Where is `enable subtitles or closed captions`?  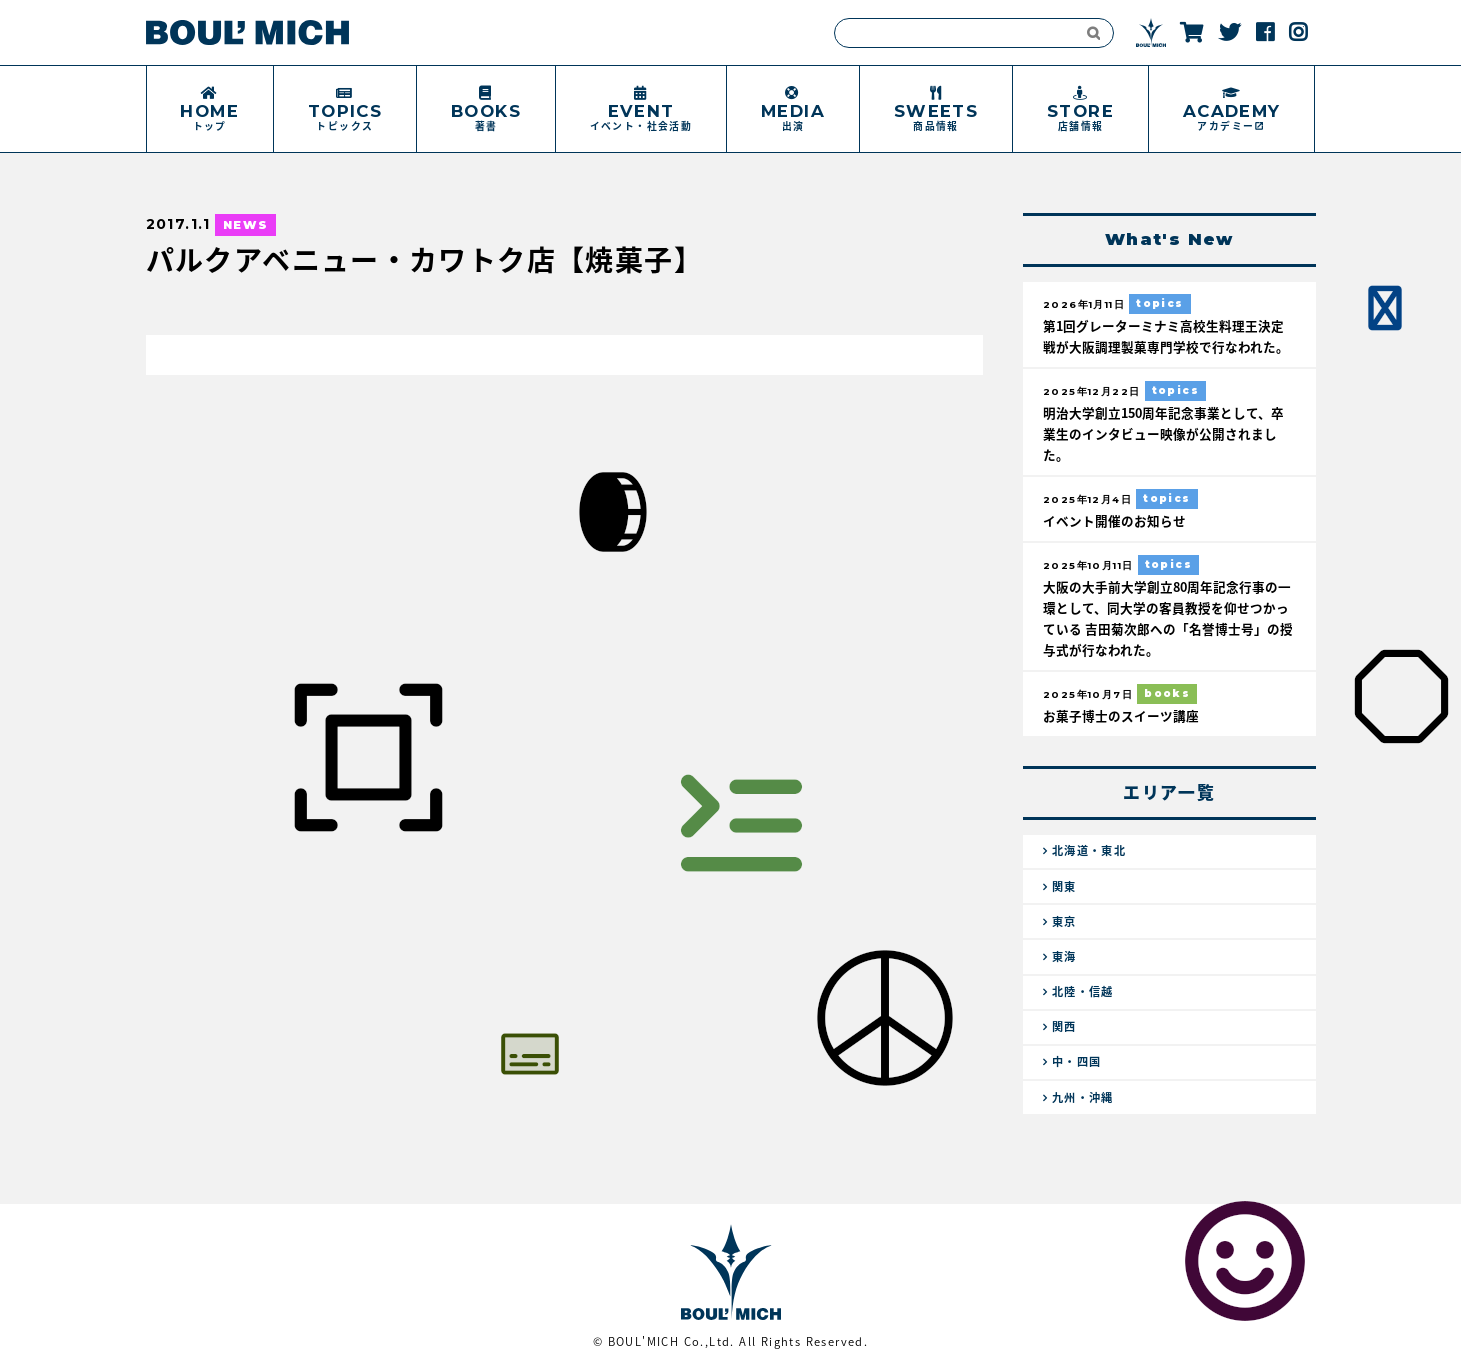 enable subtitles or closed captions is located at coordinates (530, 1054).